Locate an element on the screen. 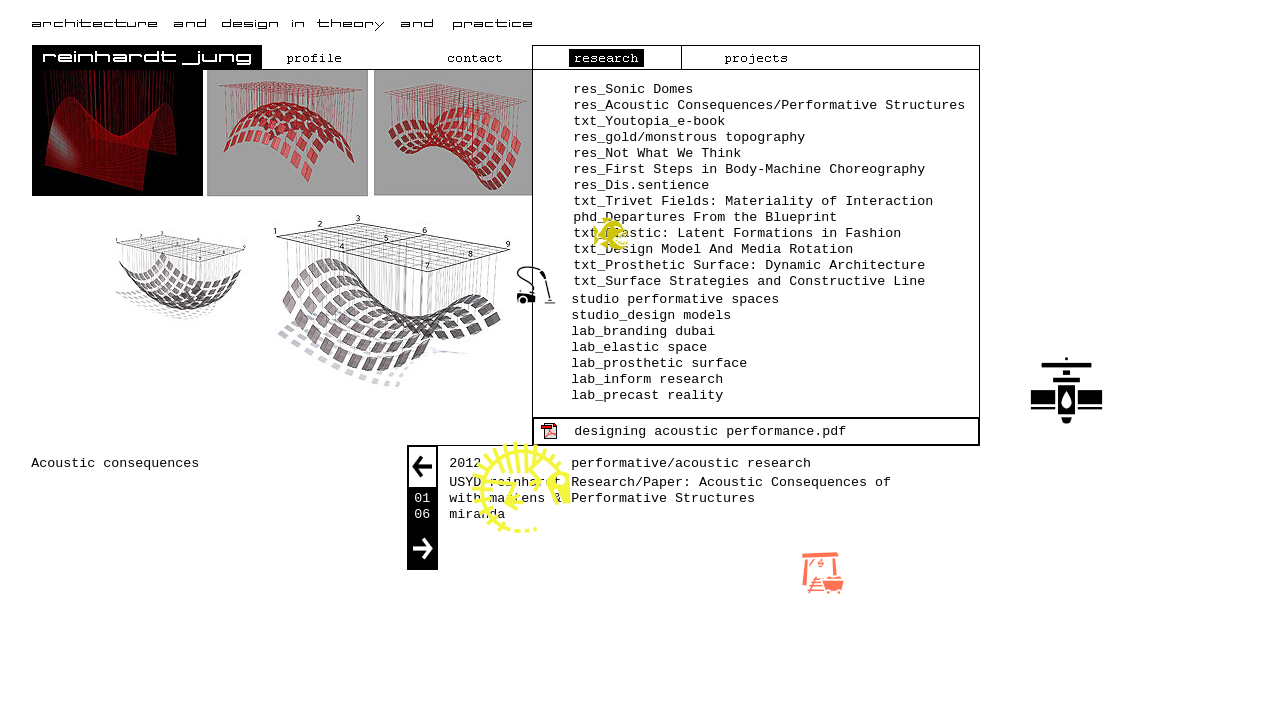  access cleaning or vacuum robot controls is located at coordinates (536, 285).